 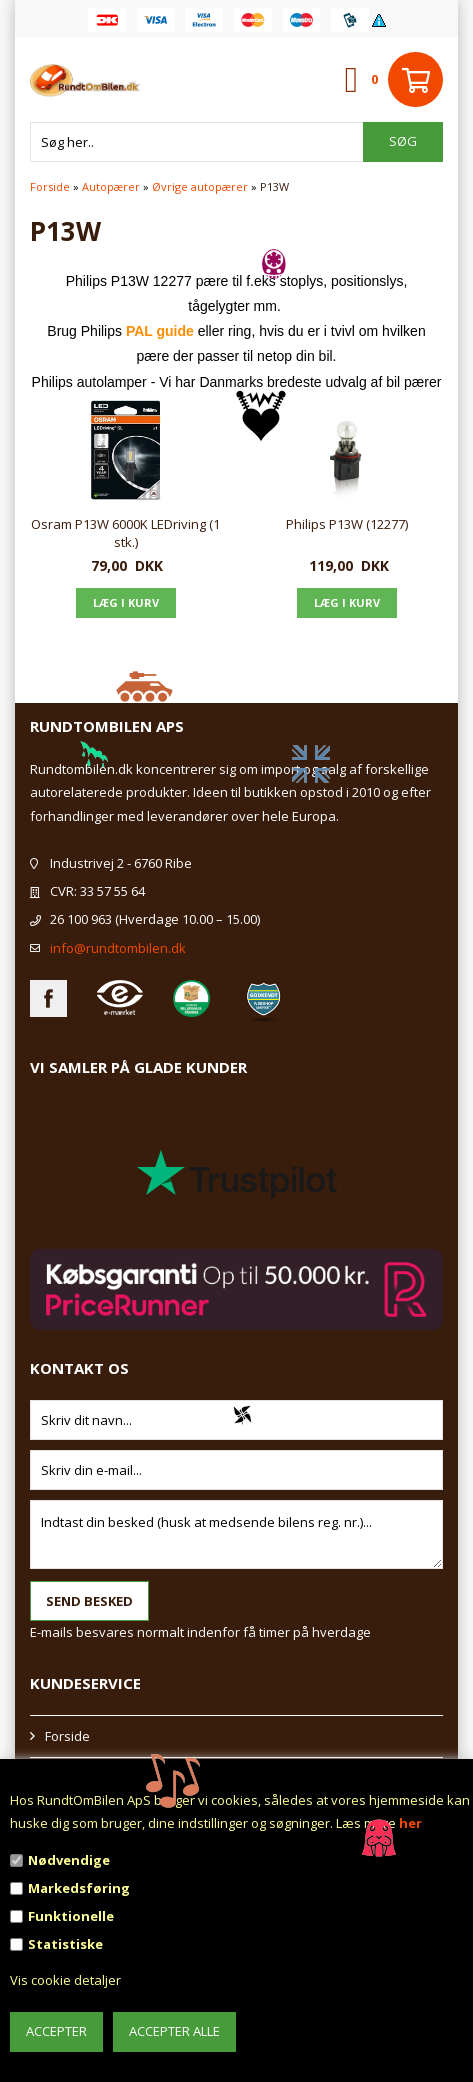 I want to click on indicates damage or injury status in a game, so click(x=94, y=755).